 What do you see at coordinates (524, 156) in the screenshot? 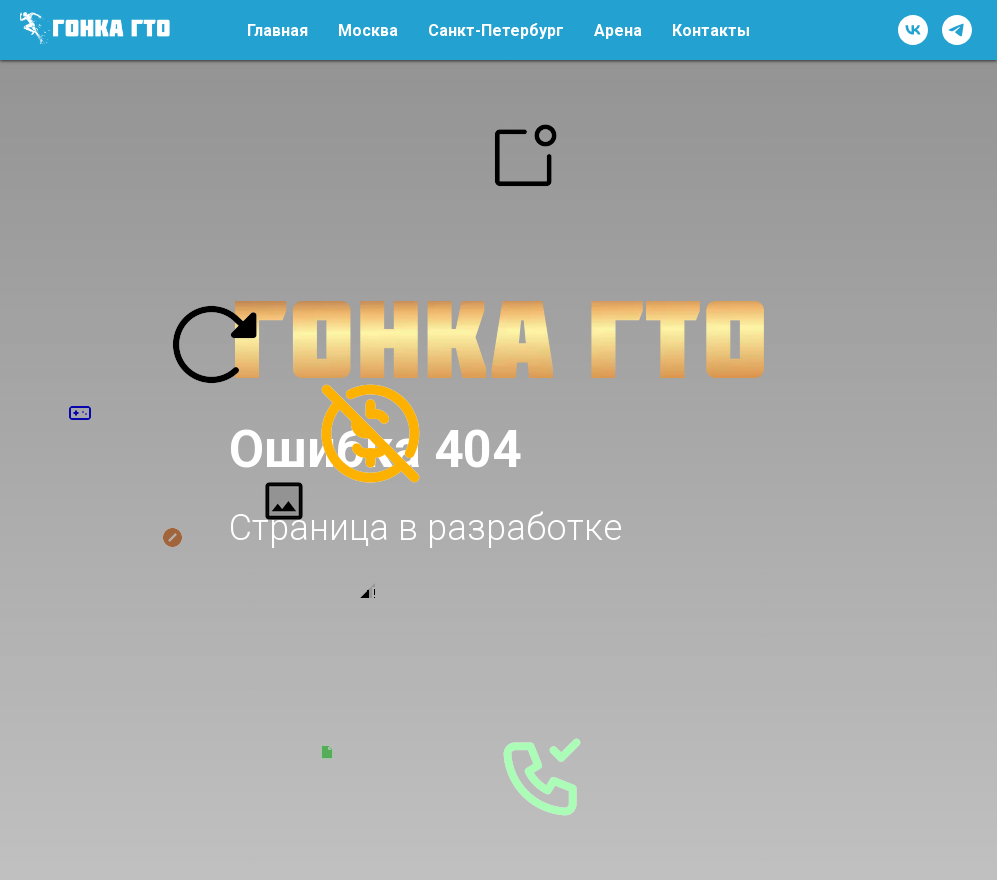
I see `indicates new notification or alert` at bounding box center [524, 156].